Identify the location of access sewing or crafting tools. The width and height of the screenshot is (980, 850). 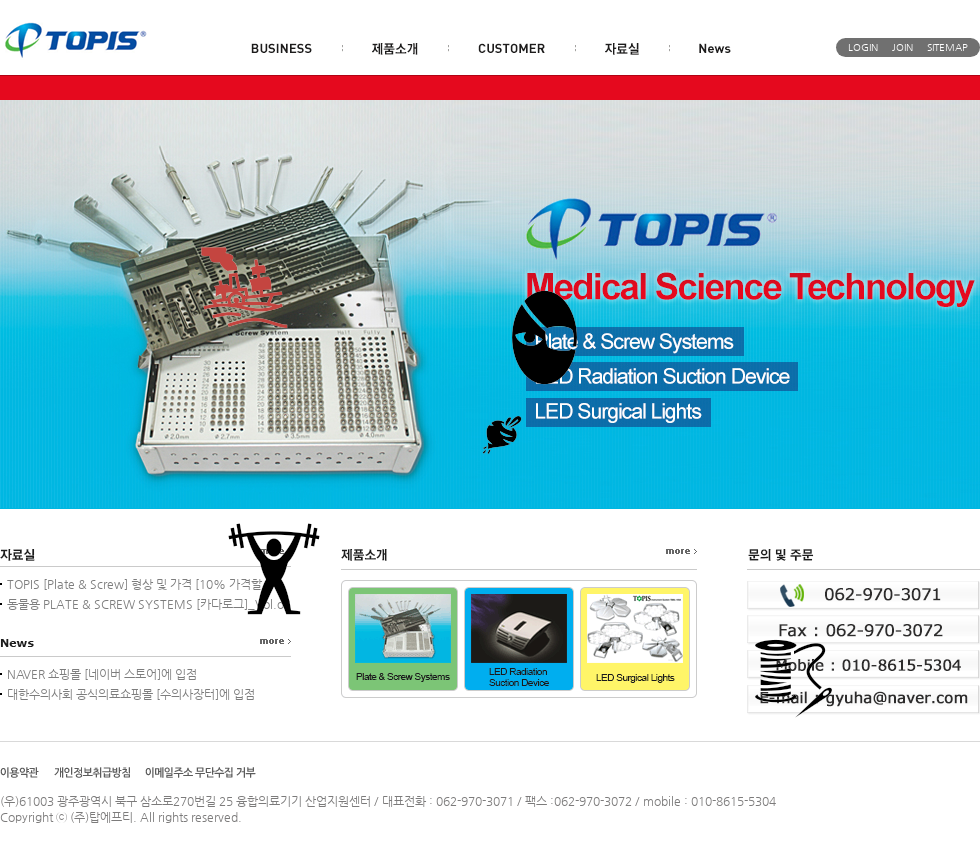
(793, 675).